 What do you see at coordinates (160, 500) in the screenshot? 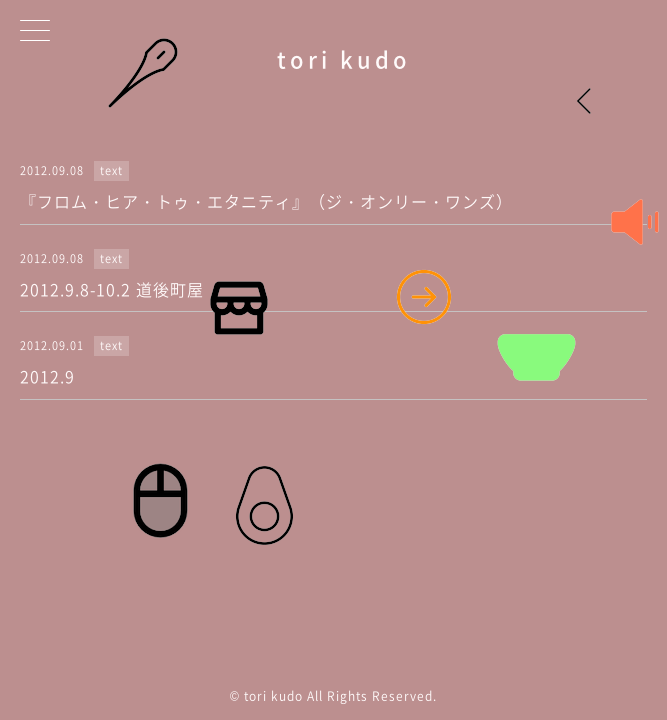
I see `mouse input device settings` at bounding box center [160, 500].